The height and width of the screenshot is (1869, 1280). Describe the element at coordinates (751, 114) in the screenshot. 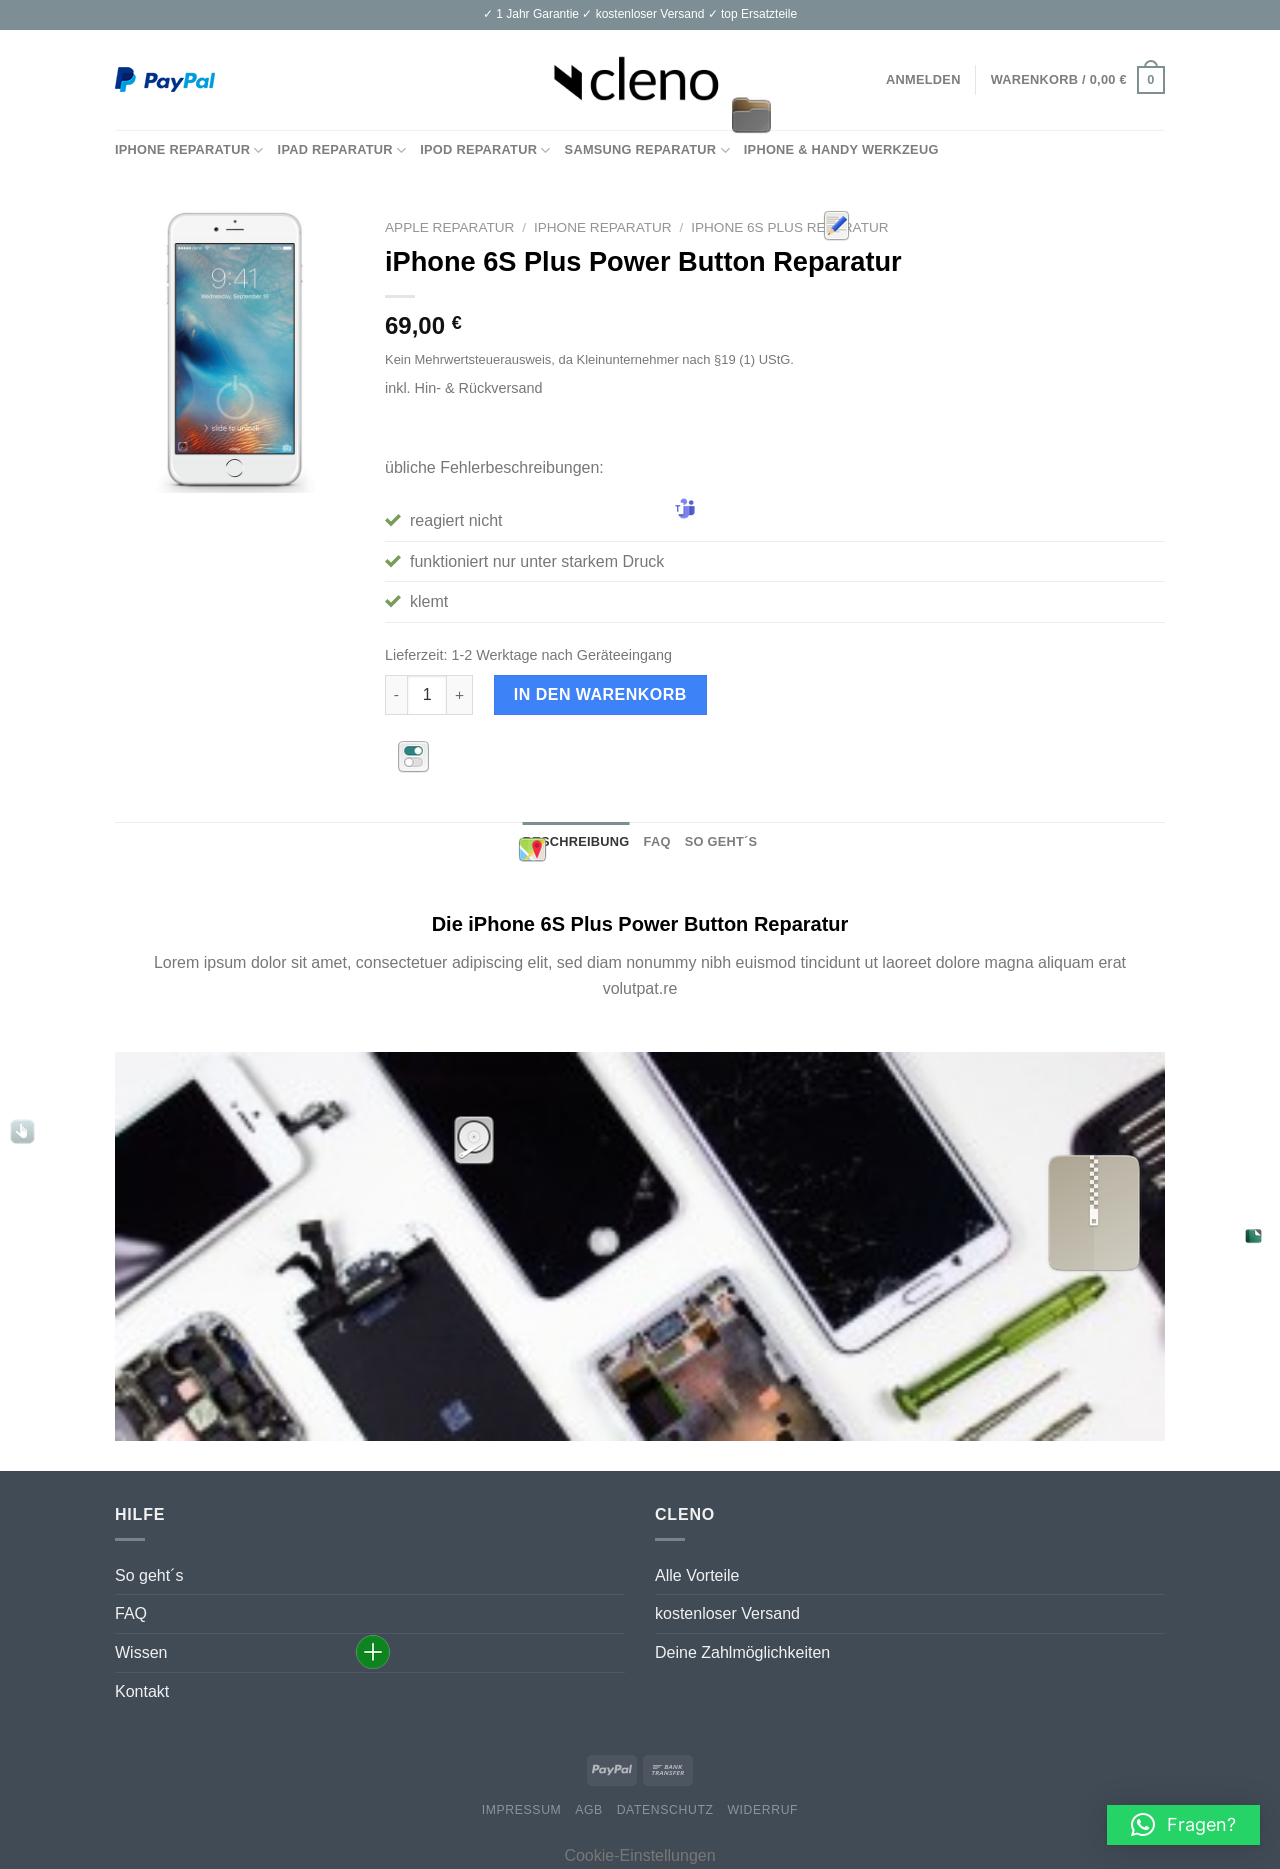

I see `indicates an open or expanded folder` at that location.